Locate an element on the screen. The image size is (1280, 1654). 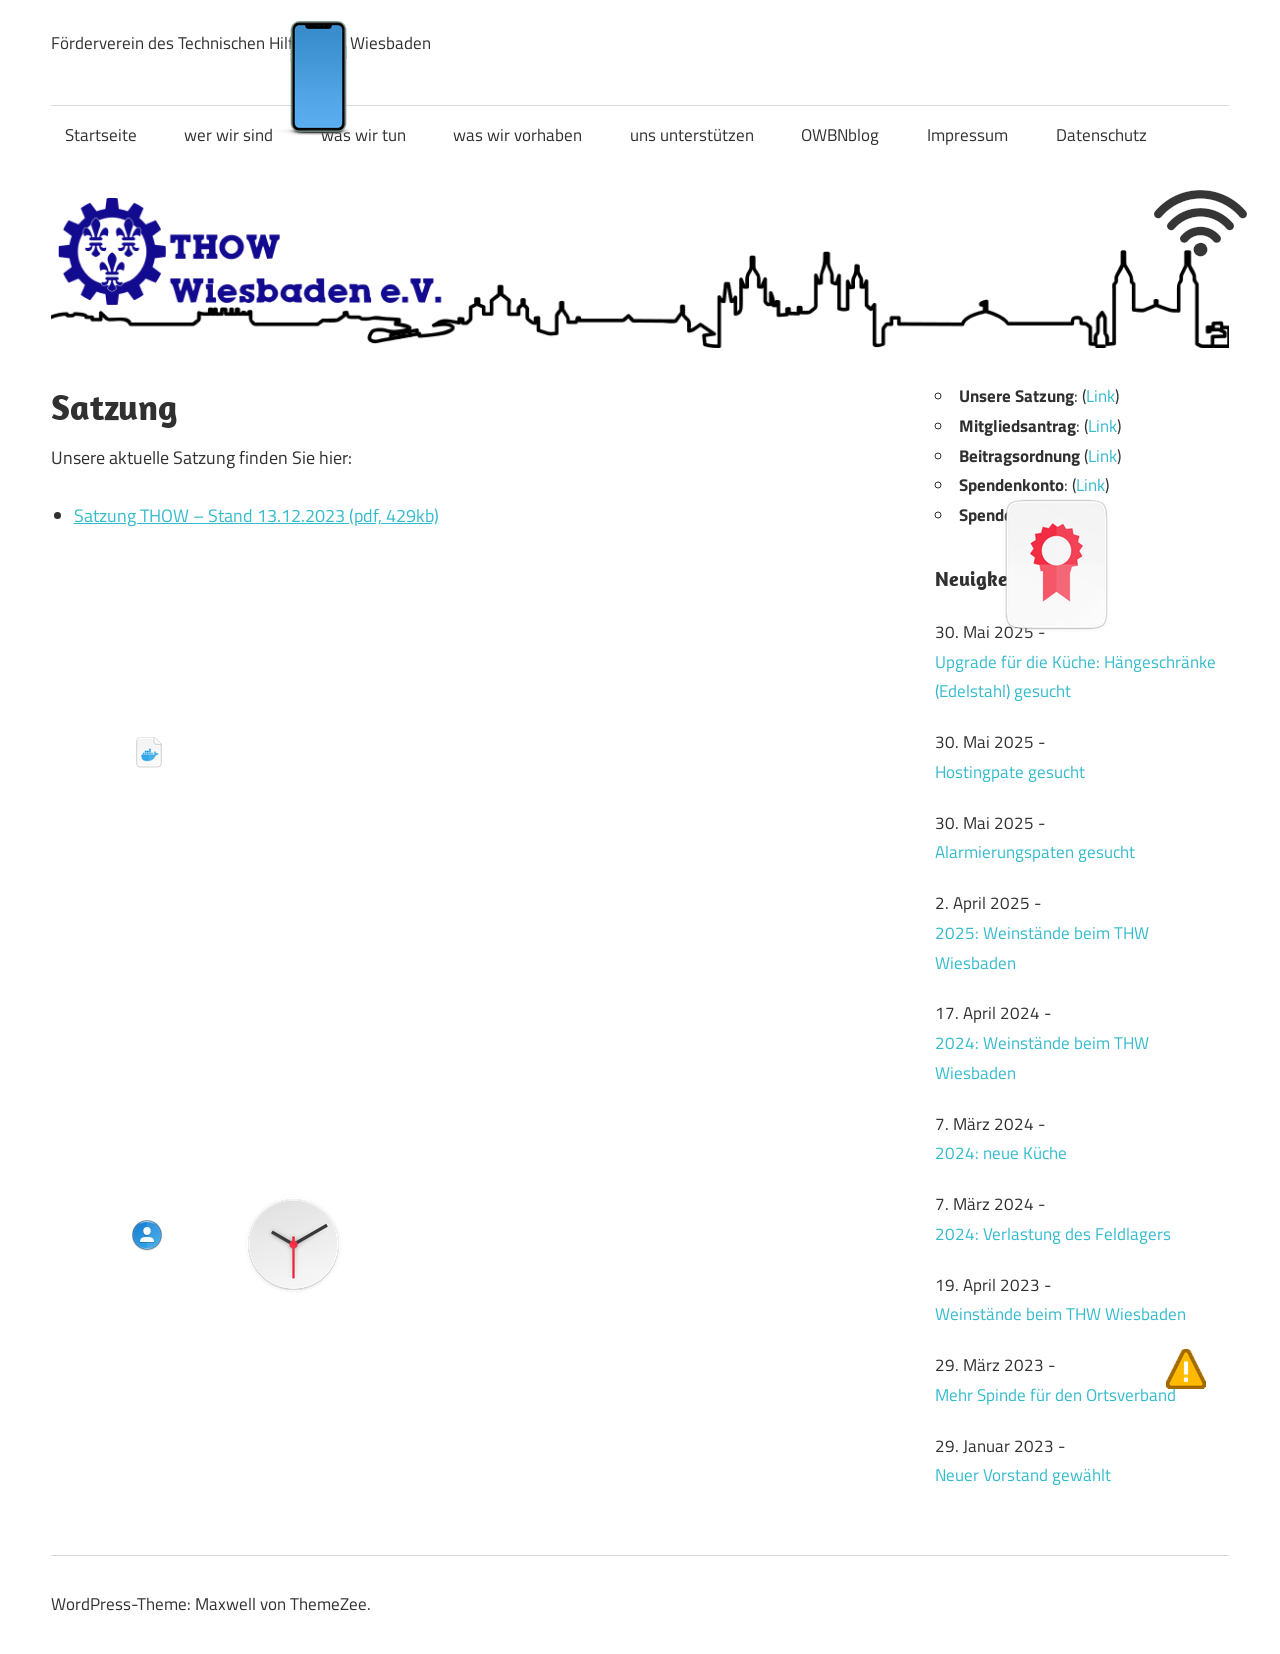
default user profile avatar is located at coordinates (147, 1235).